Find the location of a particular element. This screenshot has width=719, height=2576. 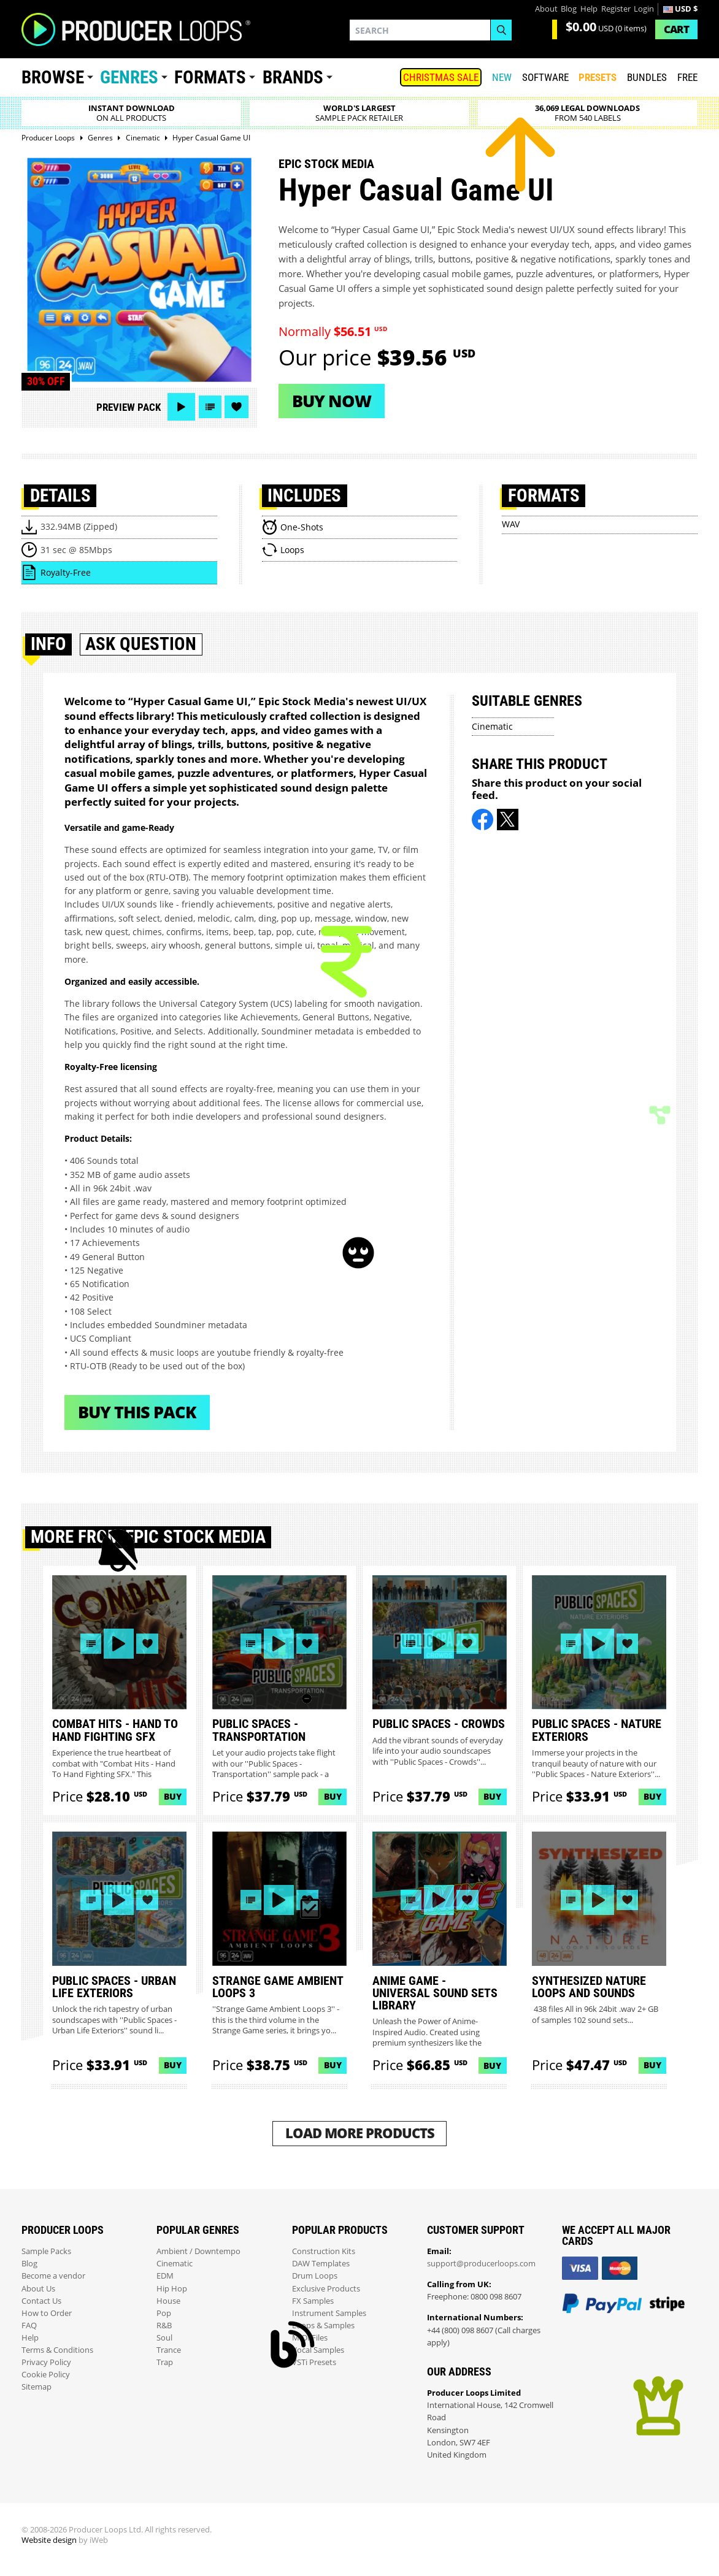

remove an item from a list is located at coordinates (307, 1699).